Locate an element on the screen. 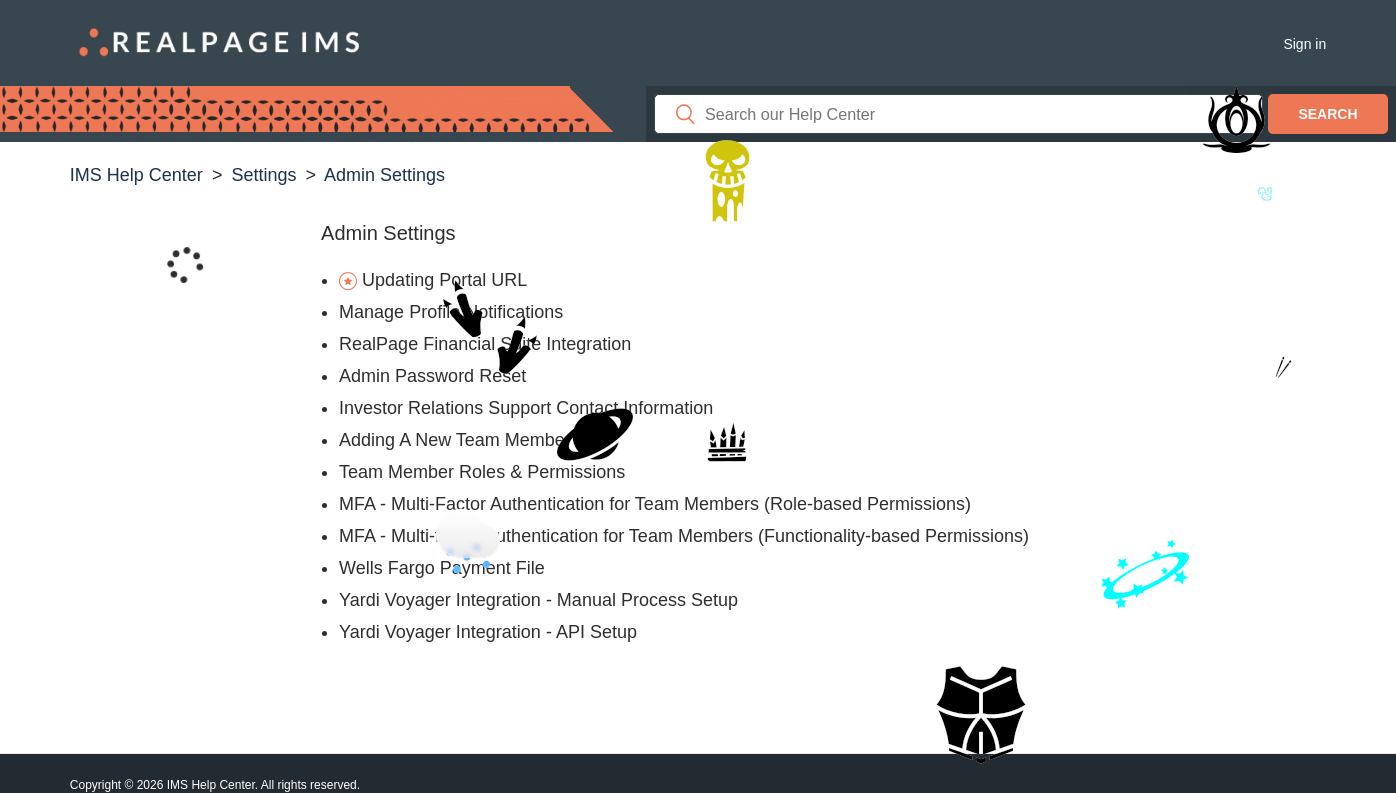 The height and width of the screenshot is (793, 1396). indicates freezing rain weather conditions is located at coordinates (468, 541).